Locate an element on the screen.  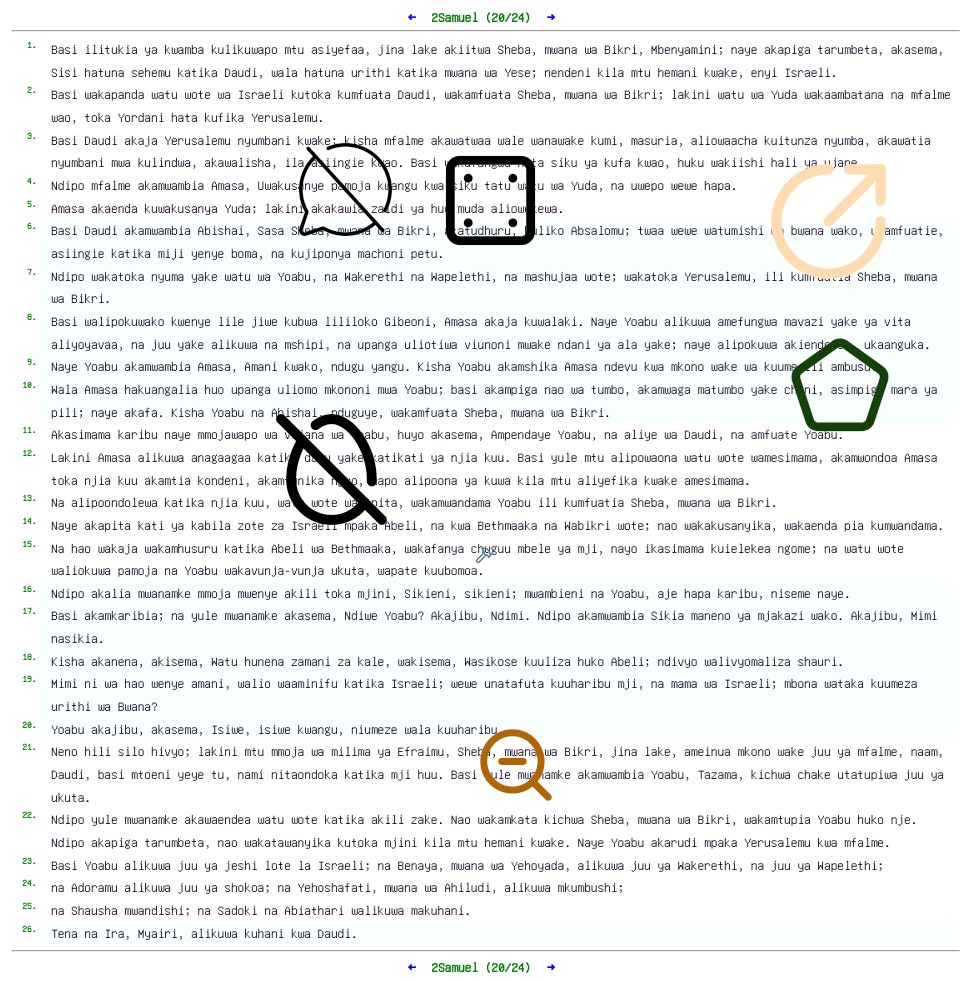
open inspection panel or diagnostic view is located at coordinates (490, 200).